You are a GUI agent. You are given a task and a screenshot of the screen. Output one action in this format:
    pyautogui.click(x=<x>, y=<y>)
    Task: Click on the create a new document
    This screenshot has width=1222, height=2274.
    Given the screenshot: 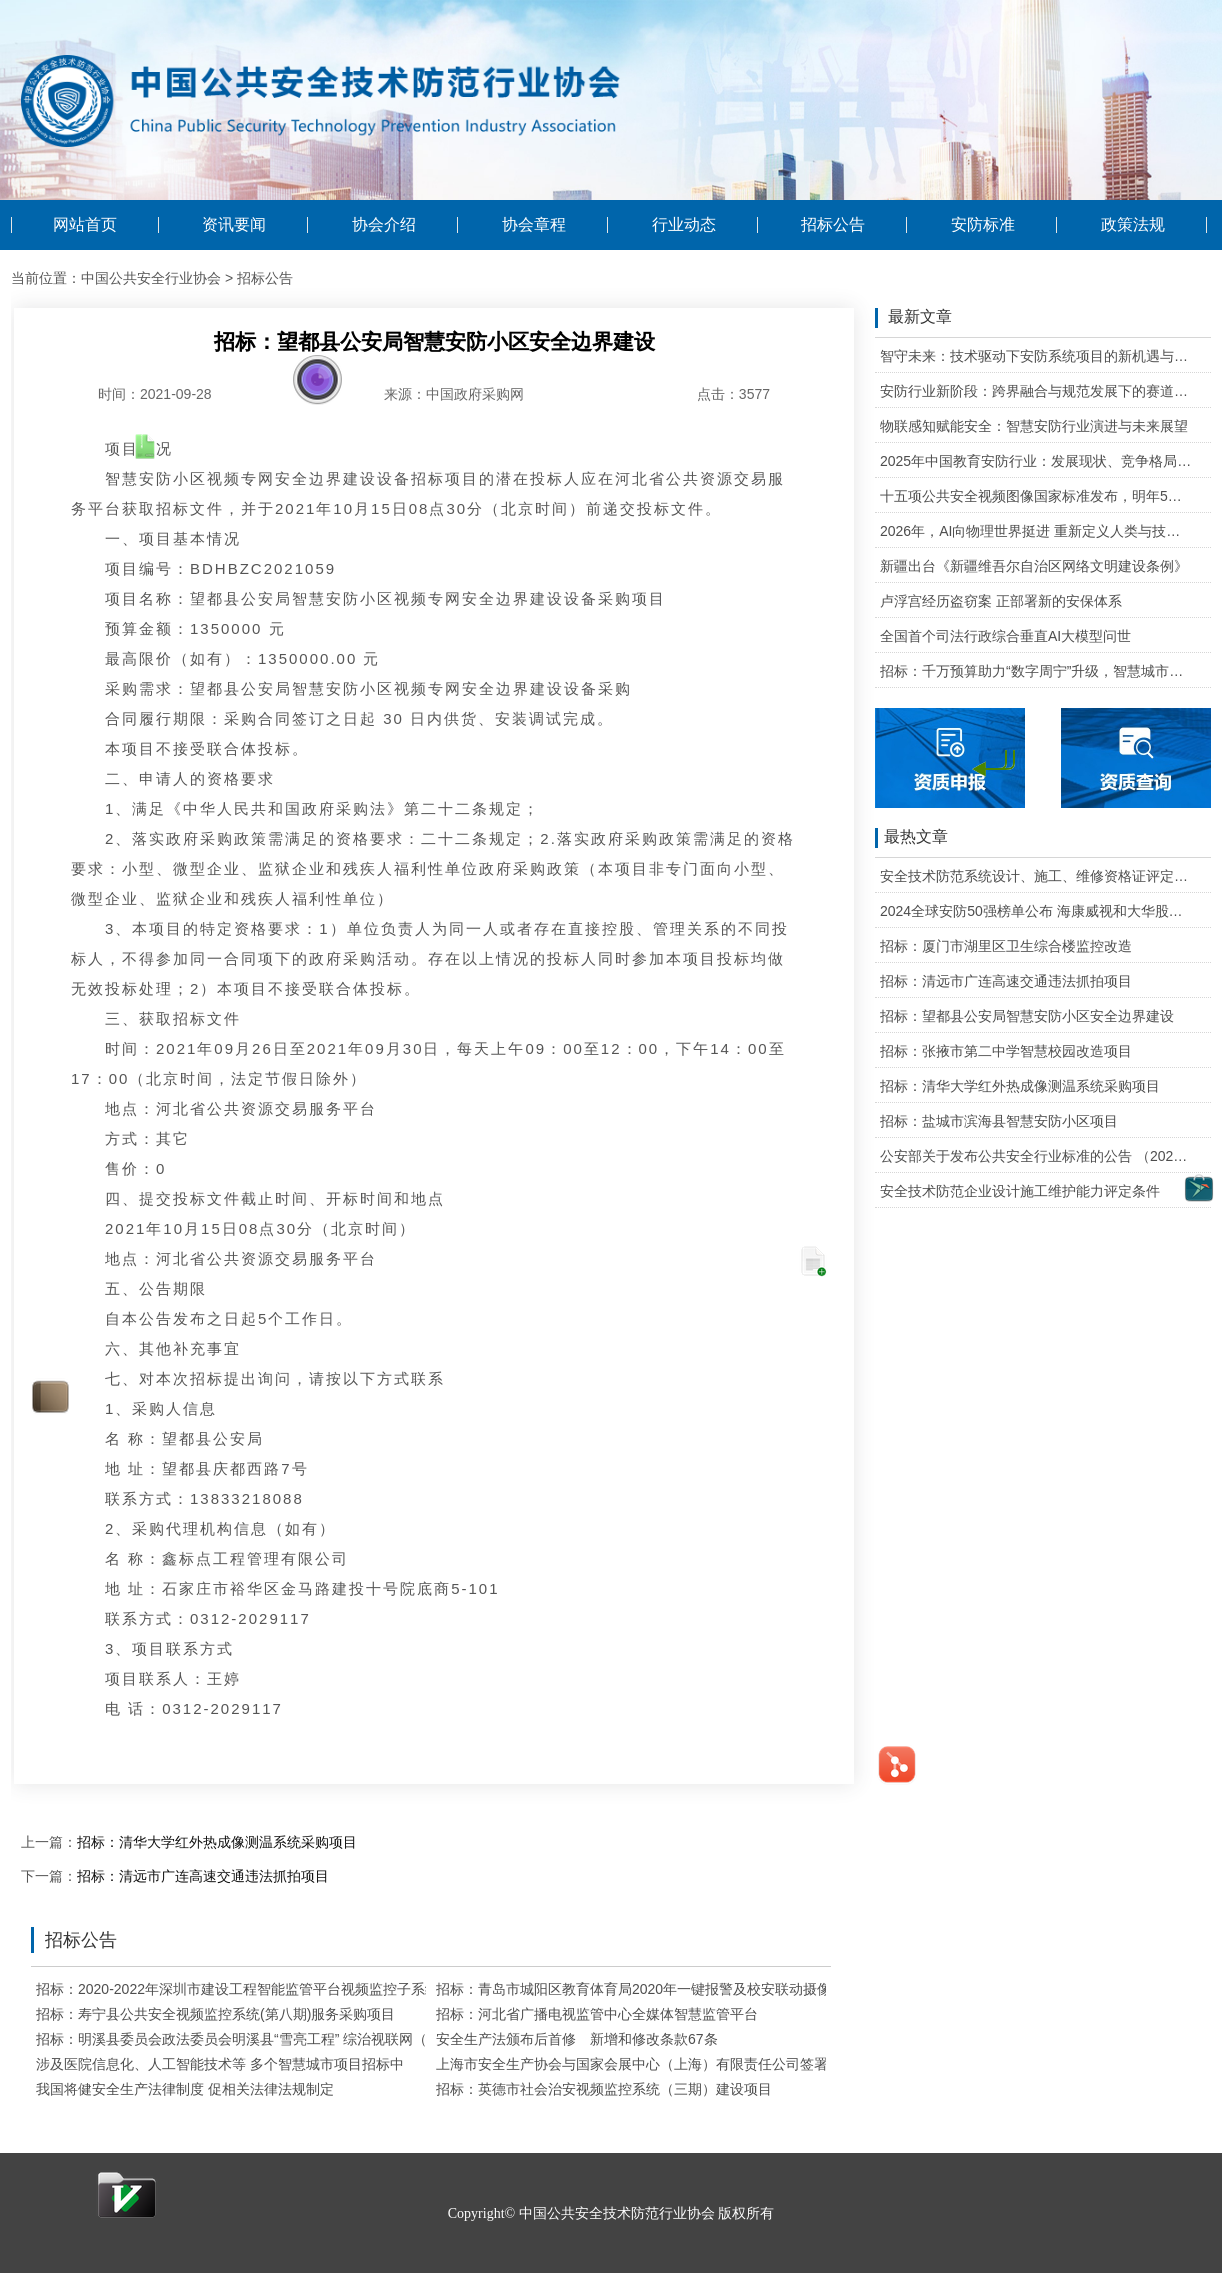 What is the action you would take?
    pyautogui.click(x=813, y=1261)
    